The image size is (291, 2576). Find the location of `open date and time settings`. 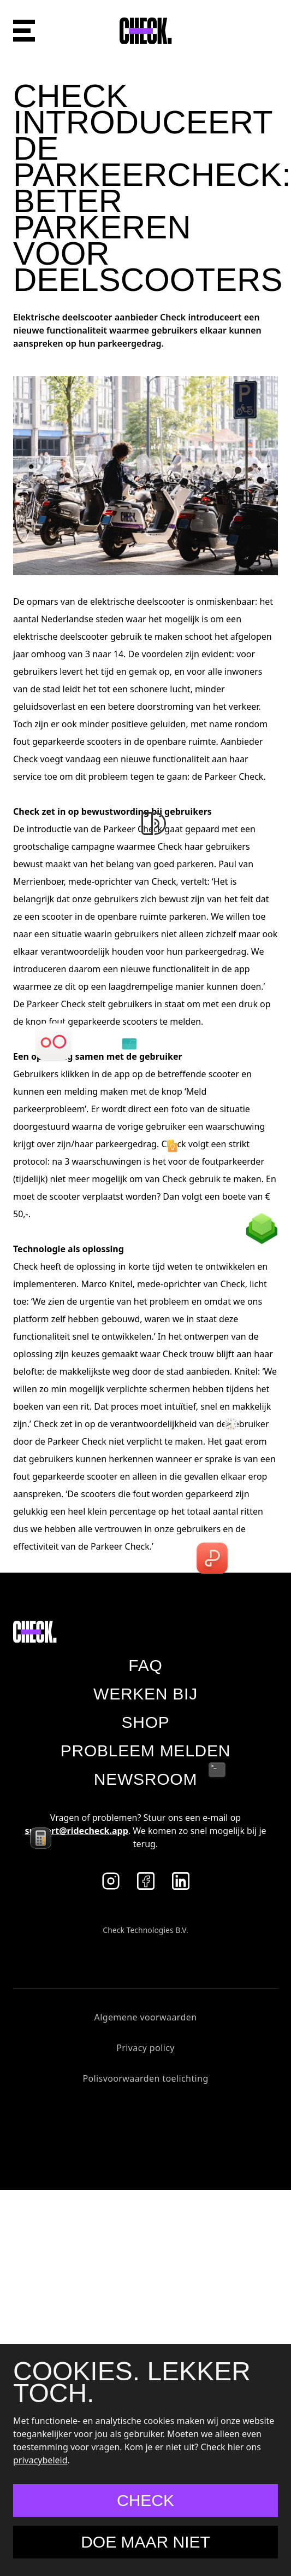

open date and time settings is located at coordinates (231, 1424).